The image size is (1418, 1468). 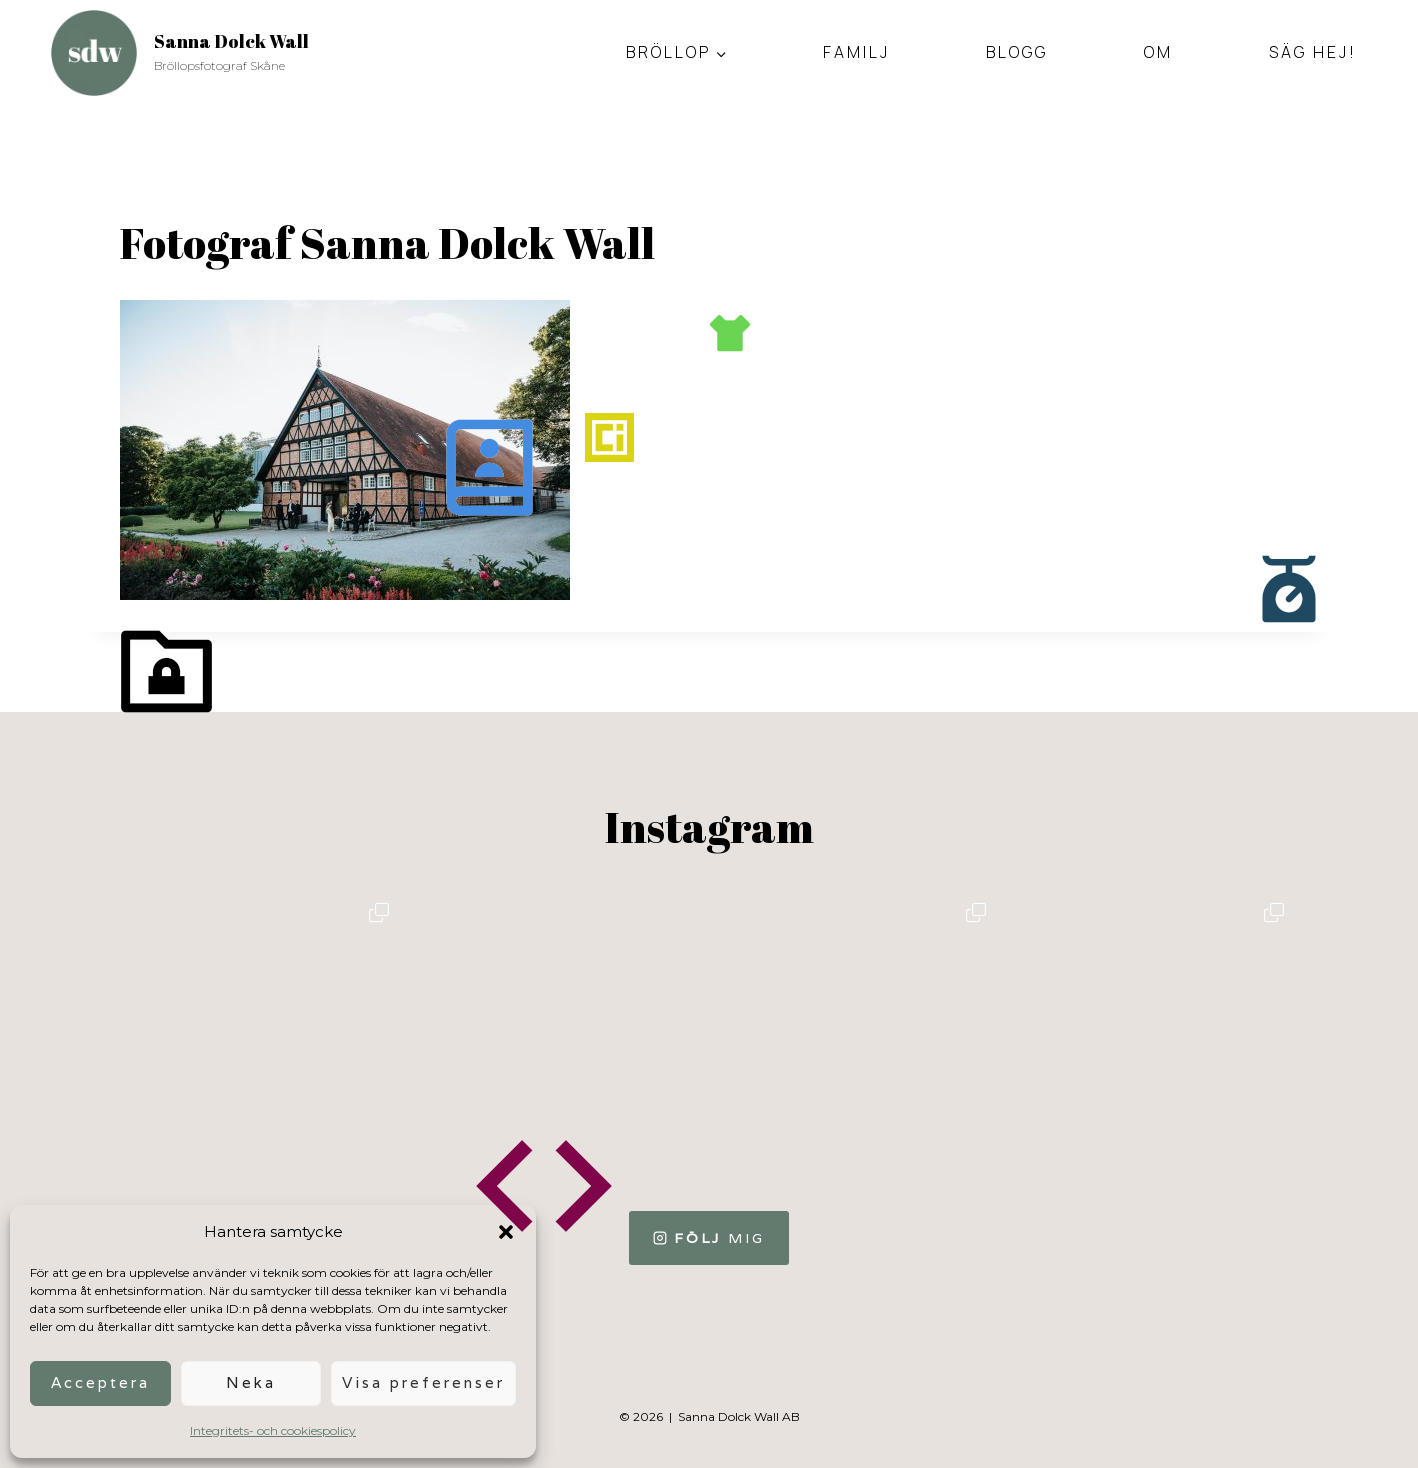 I want to click on open container initiative (OCI) logo, so click(x=609, y=437).